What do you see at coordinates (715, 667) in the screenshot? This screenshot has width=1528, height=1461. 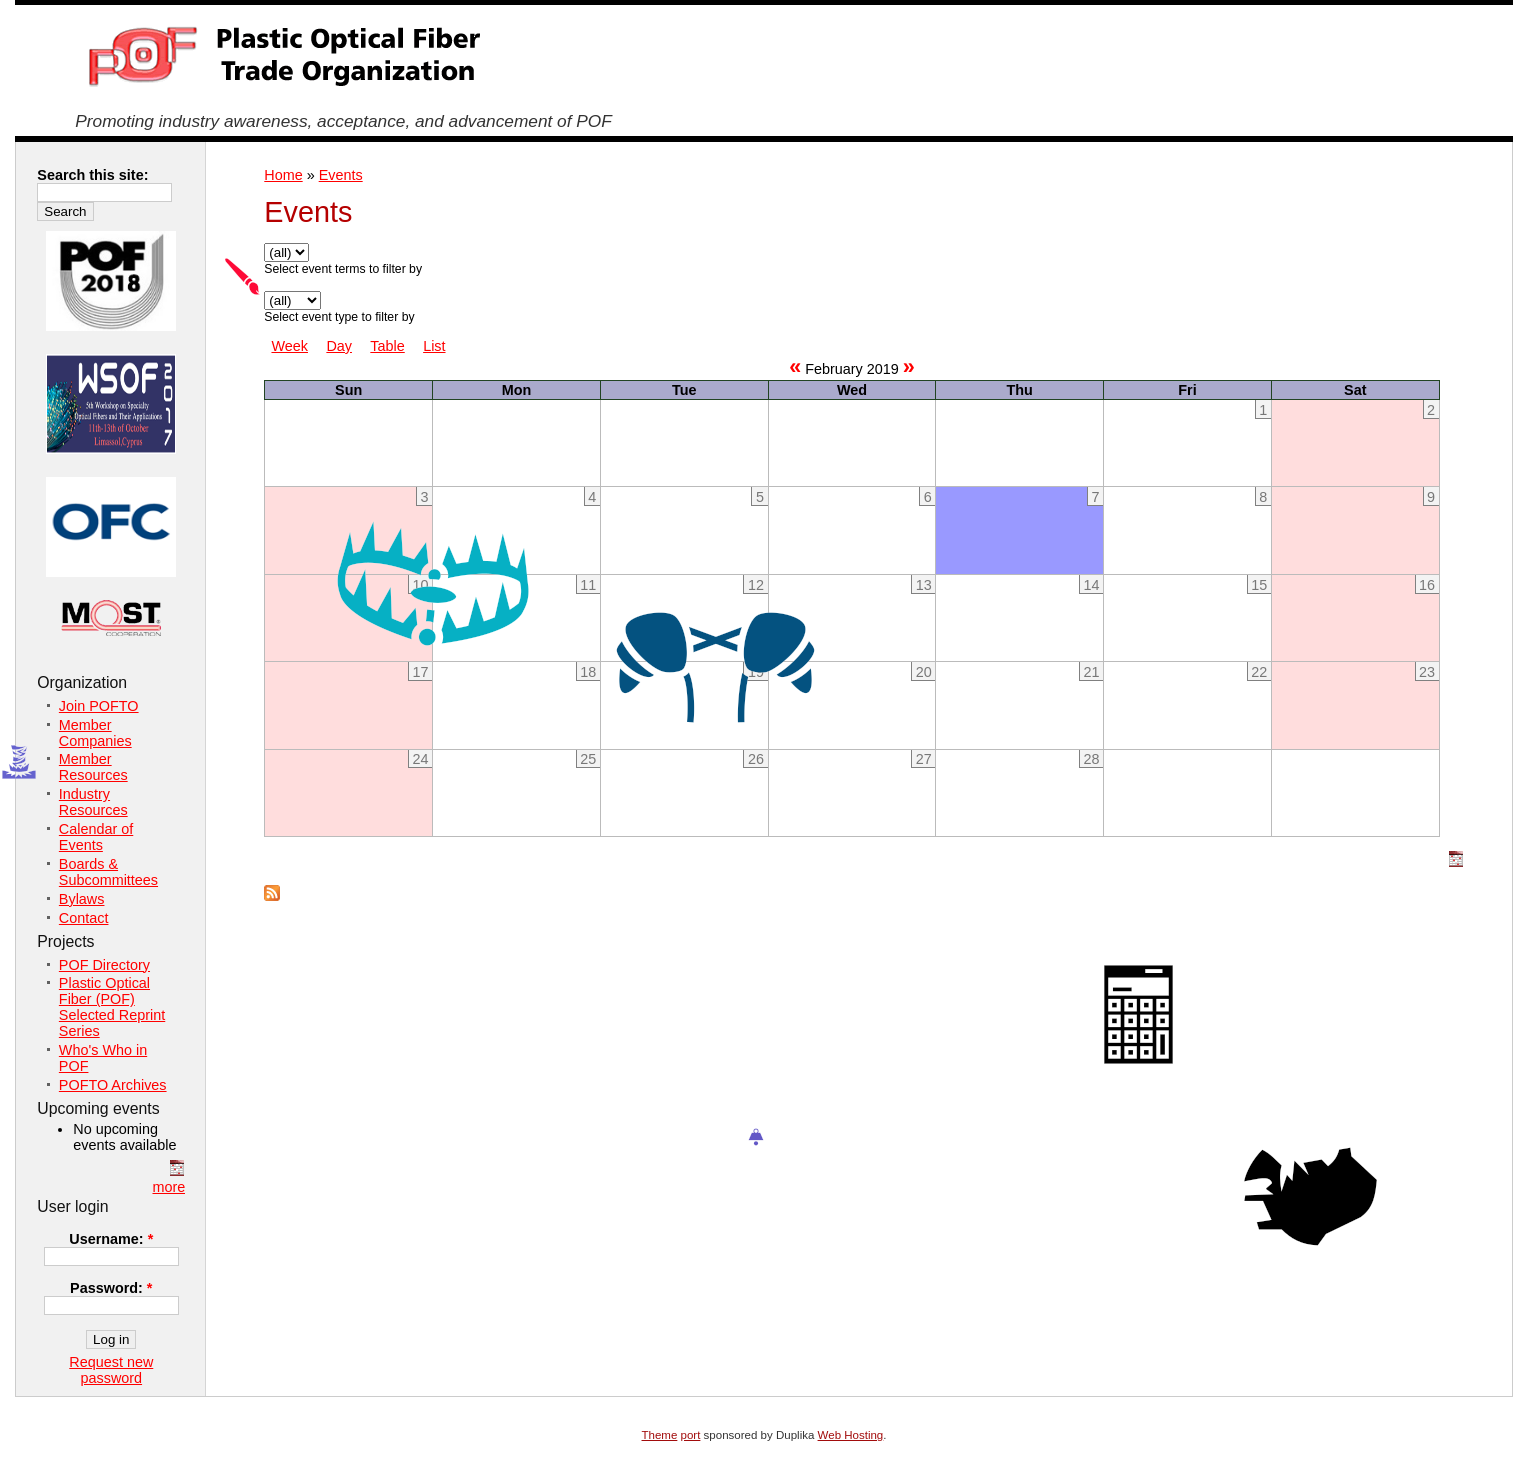 I see `equip shoulder armor to your character` at bounding box center [715, 667].